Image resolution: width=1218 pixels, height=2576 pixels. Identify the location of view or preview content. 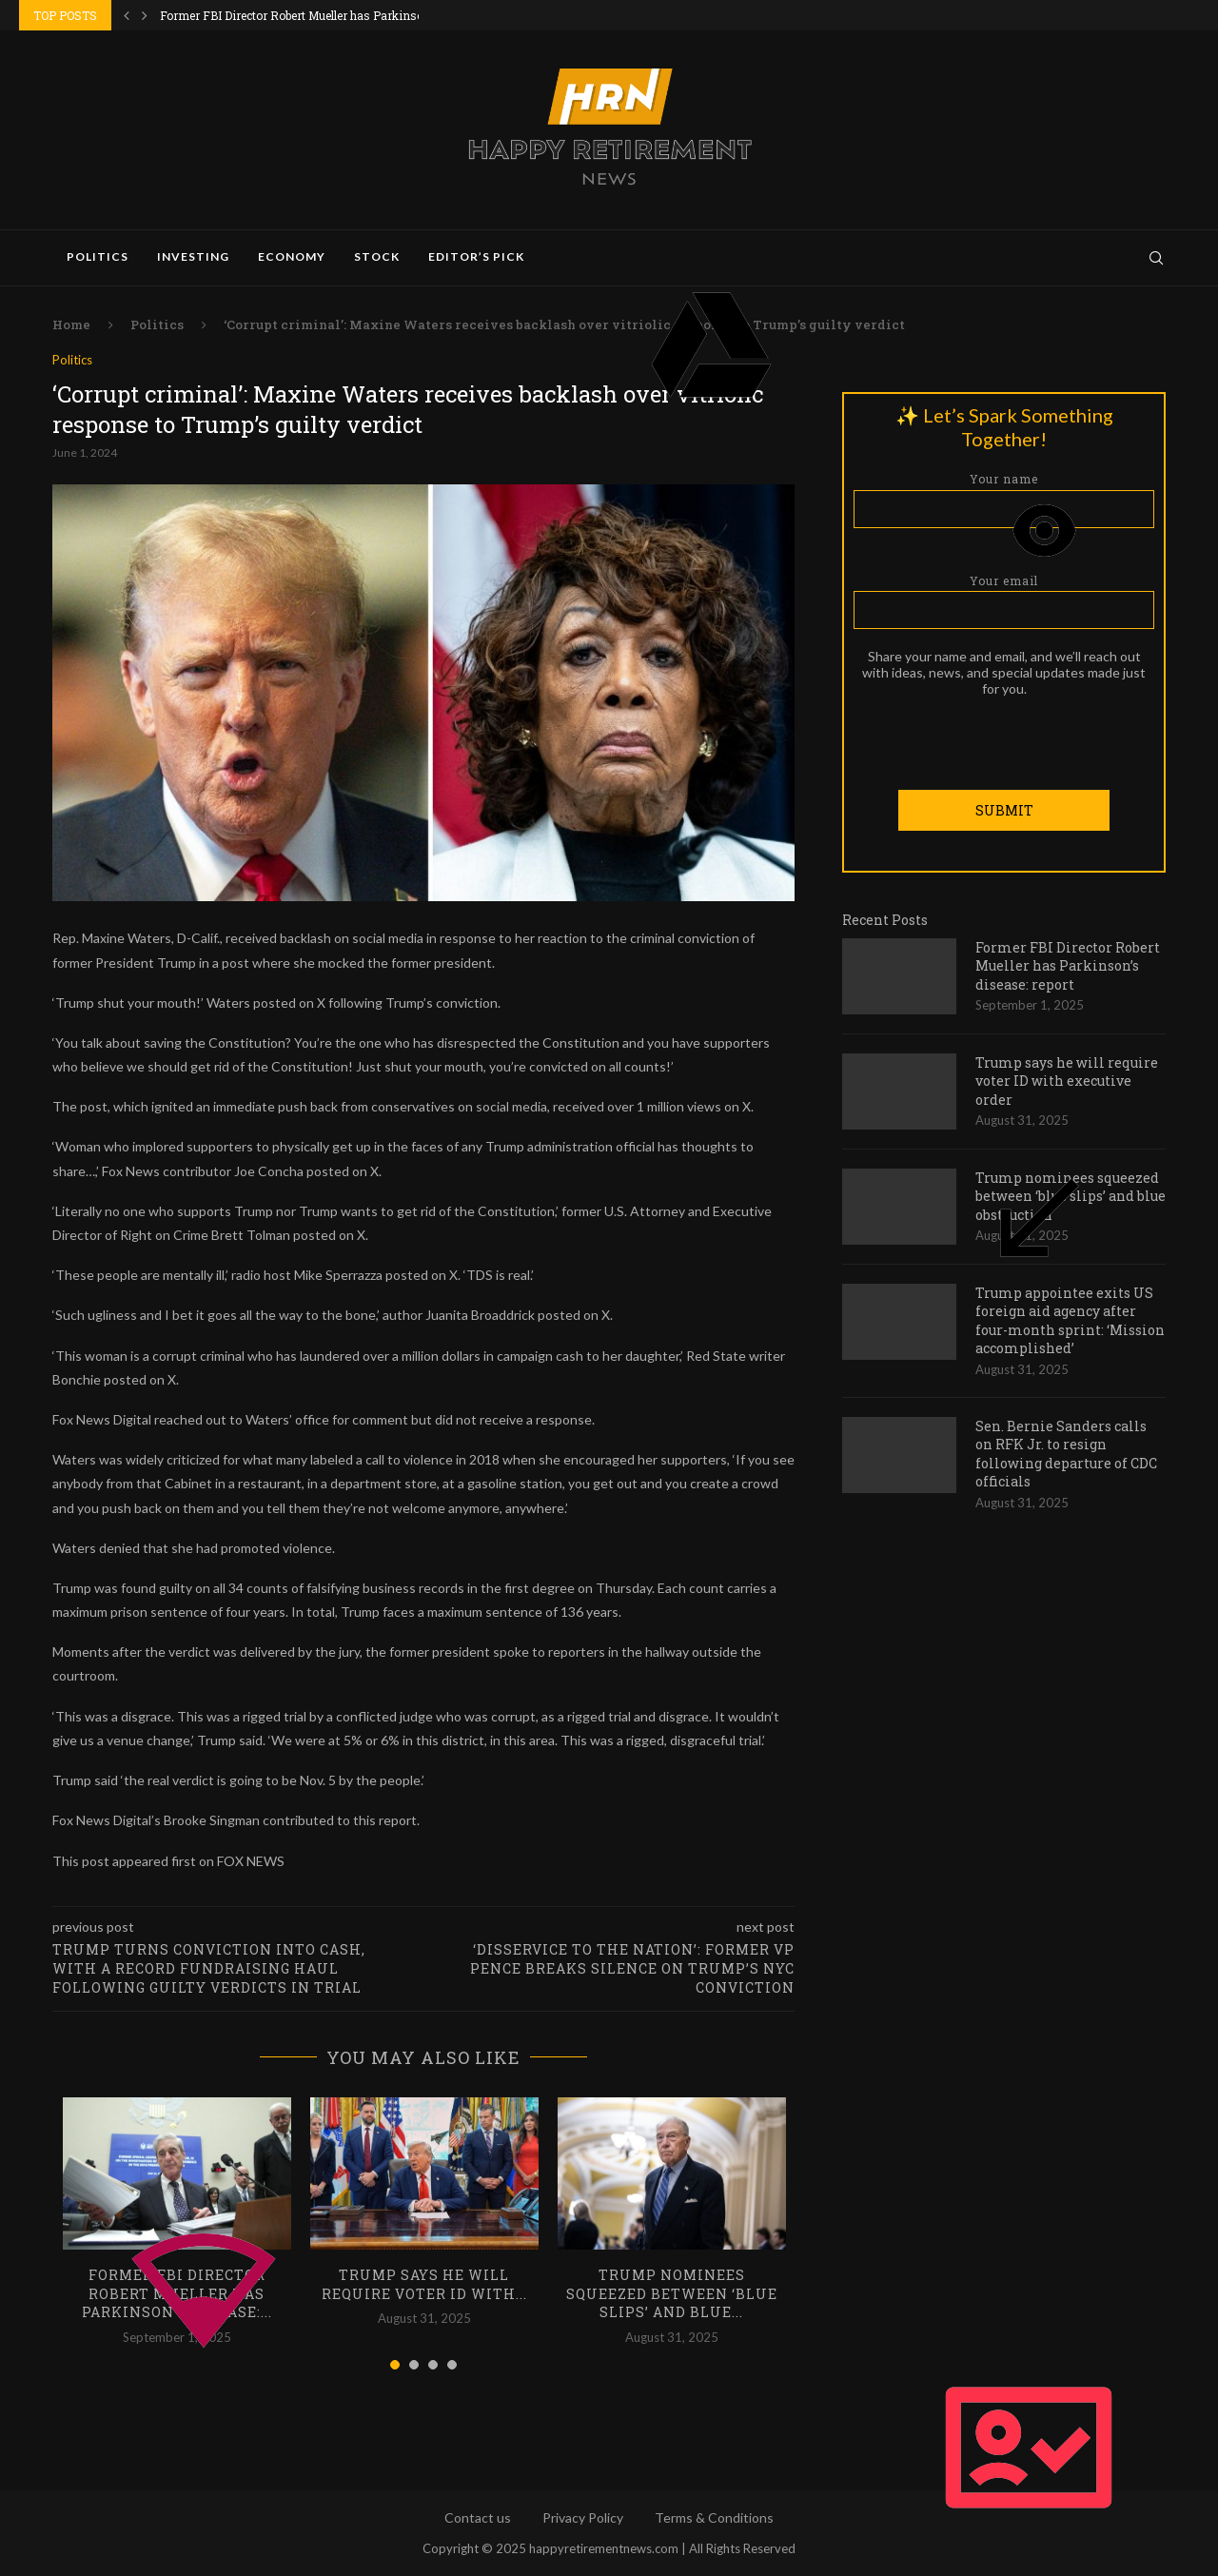
(1044, 530).